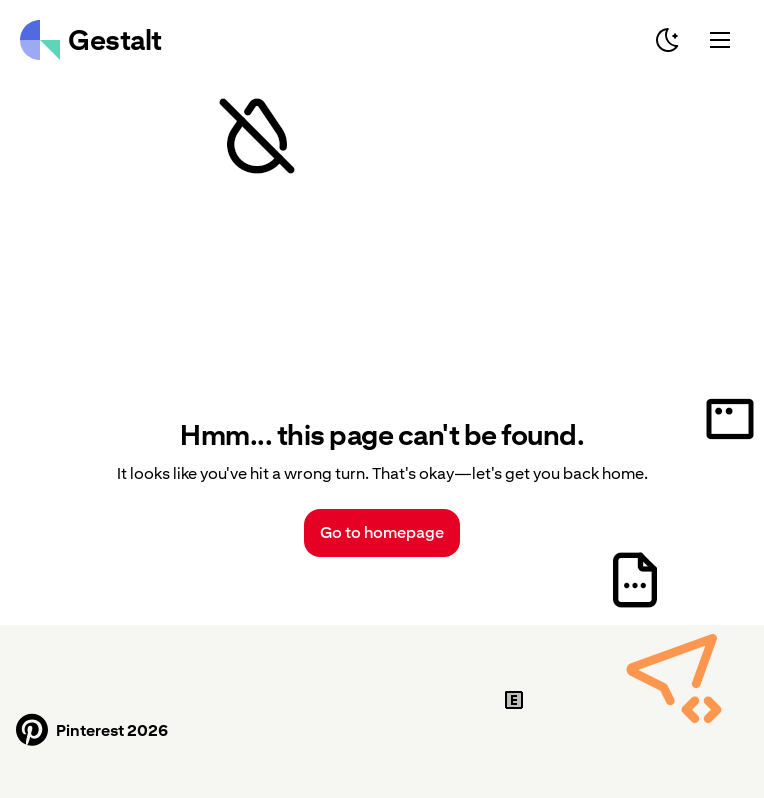 The width and height of the screenshot is (764, 798). Describe the element at coordinates (257, 136) in the screenshot. I see `disable water or liquid-related features` at that location.